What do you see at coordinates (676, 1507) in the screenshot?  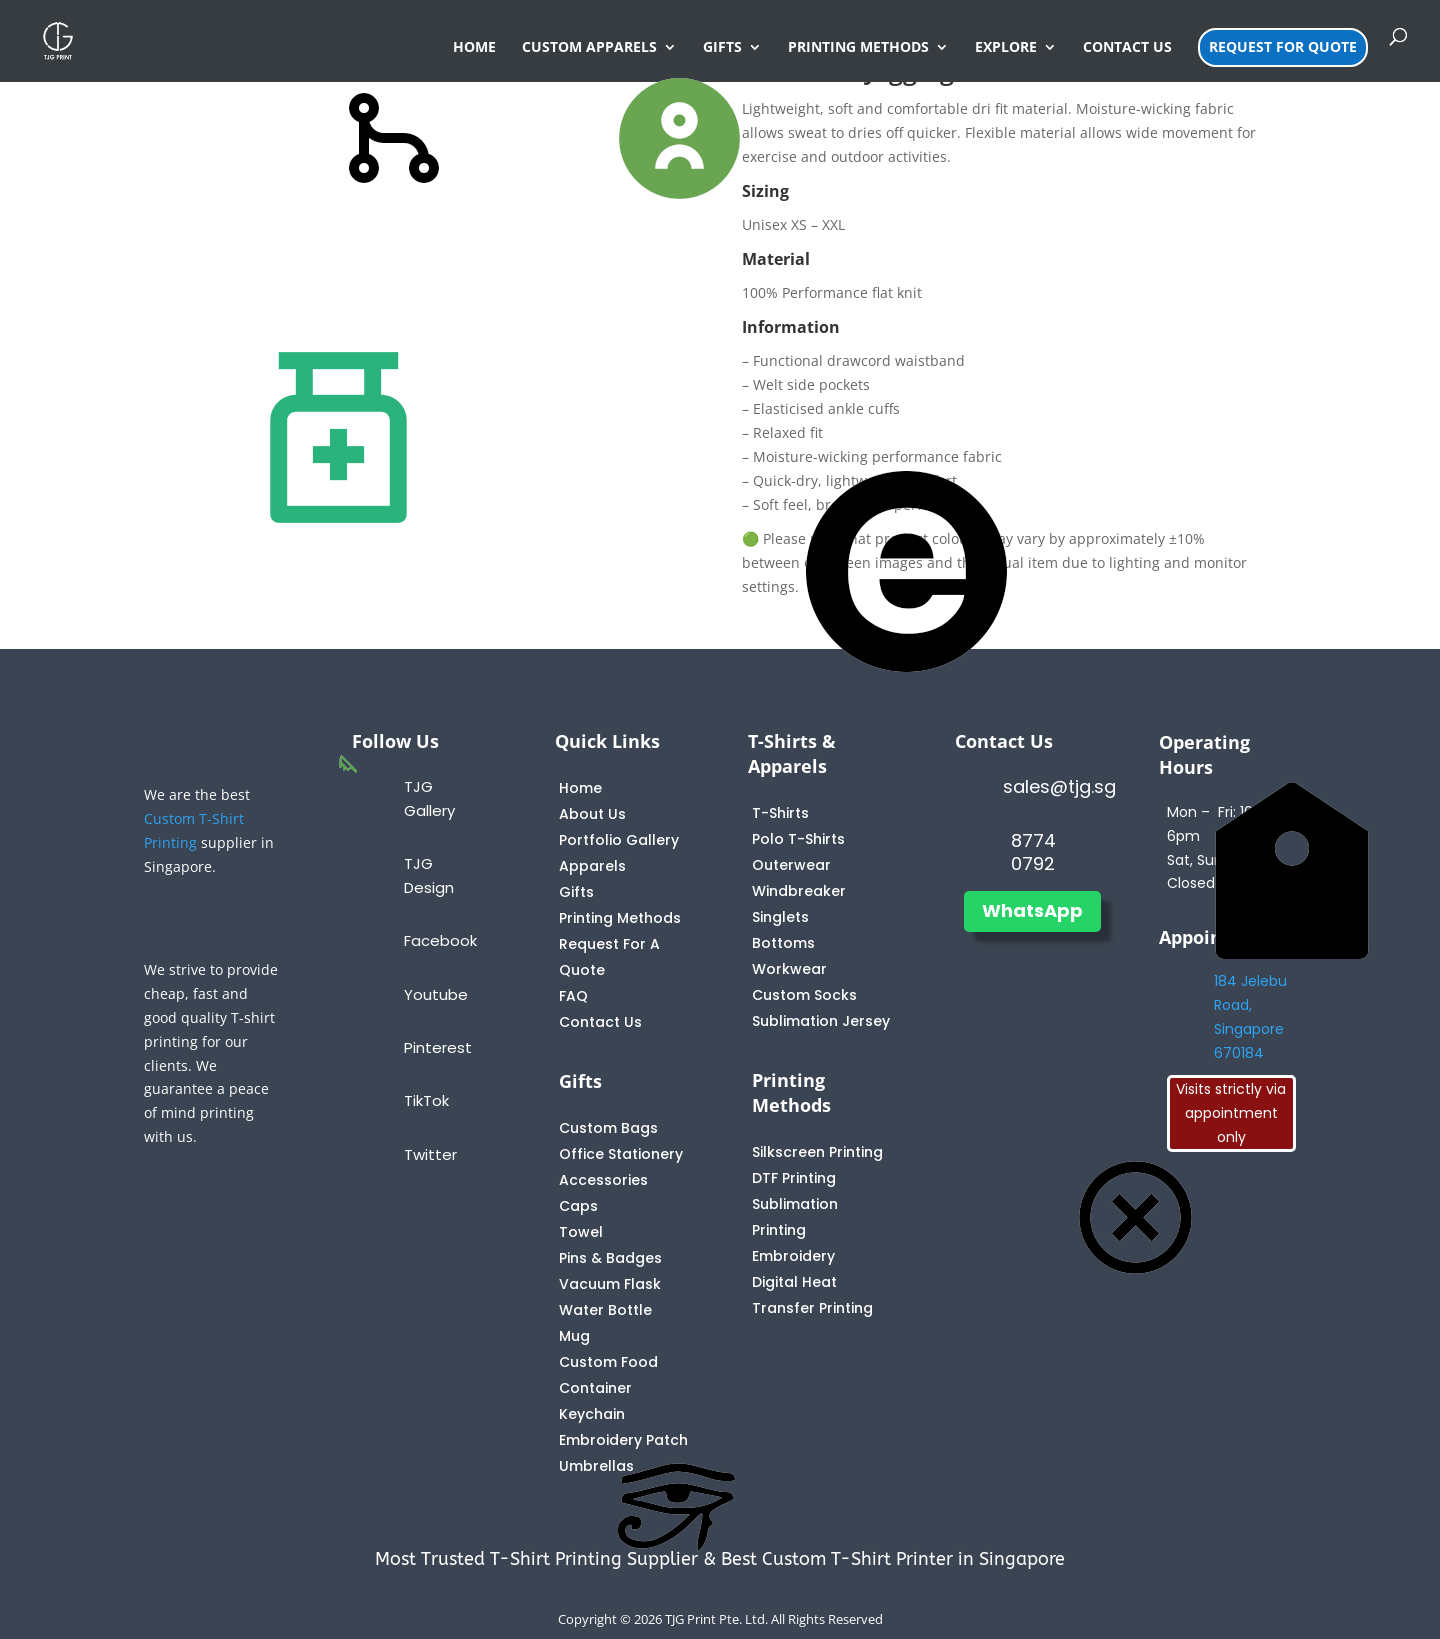 I see `sphinx documentation generator logo` at bounding box center [676, 1507].